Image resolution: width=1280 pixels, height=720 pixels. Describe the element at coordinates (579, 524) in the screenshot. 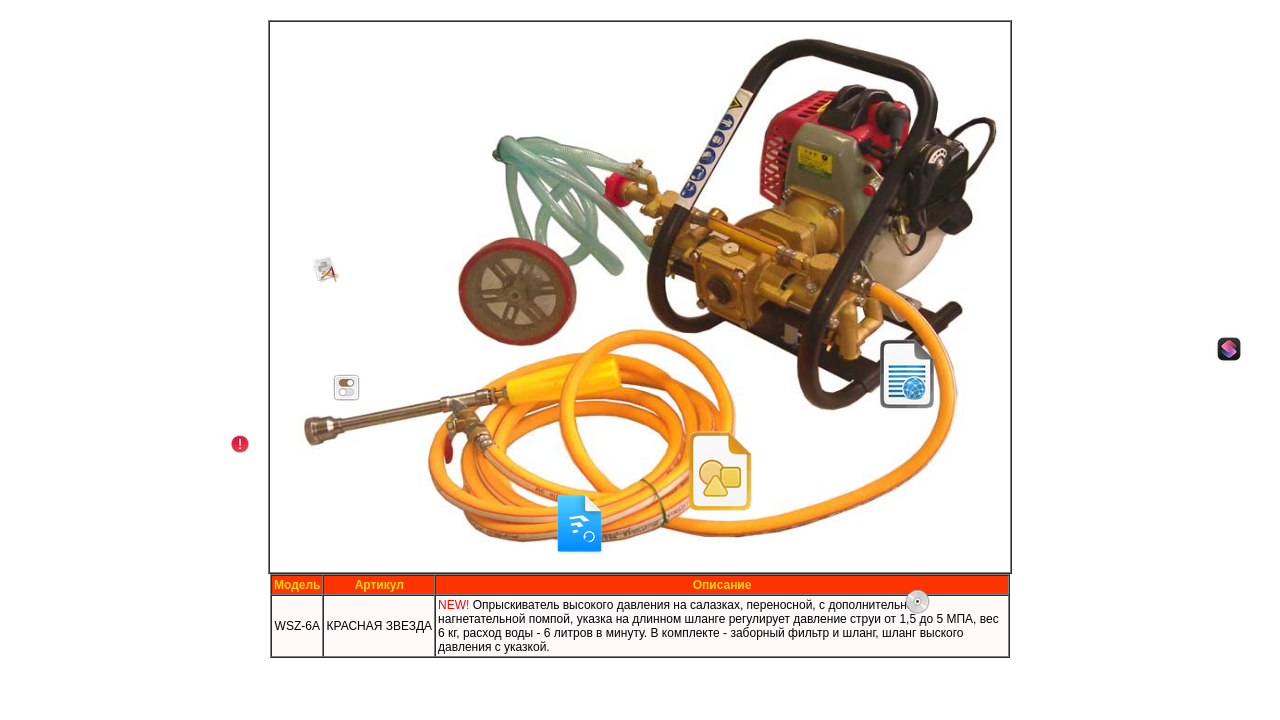

I see `a sketchbook or sketch file associated with wine/windows compatibility layer` at that location.